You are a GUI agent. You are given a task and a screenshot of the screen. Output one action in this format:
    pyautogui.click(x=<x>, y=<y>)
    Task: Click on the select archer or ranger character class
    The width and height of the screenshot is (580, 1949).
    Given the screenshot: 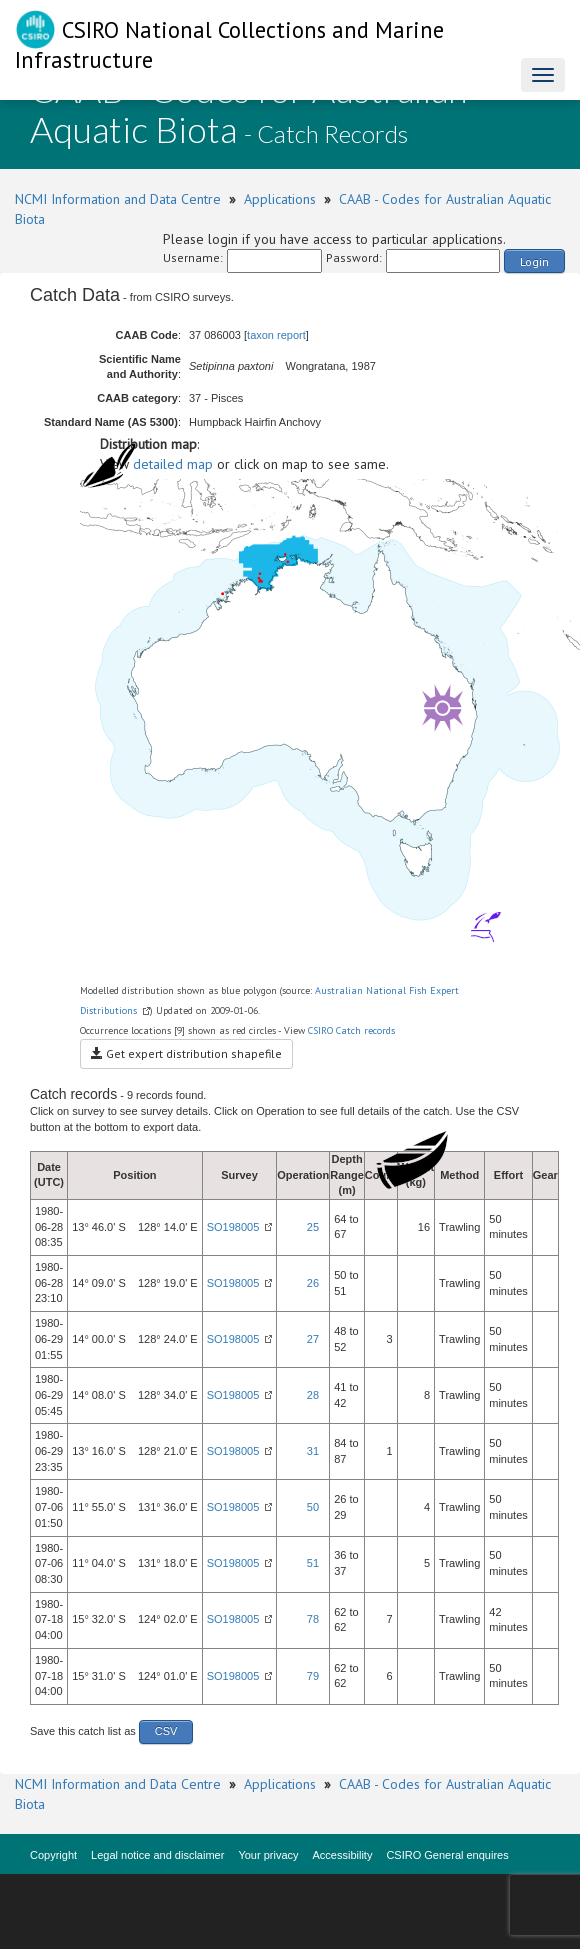 What is the action you would take?
    pyautogui.click(x=108, y=466)
    